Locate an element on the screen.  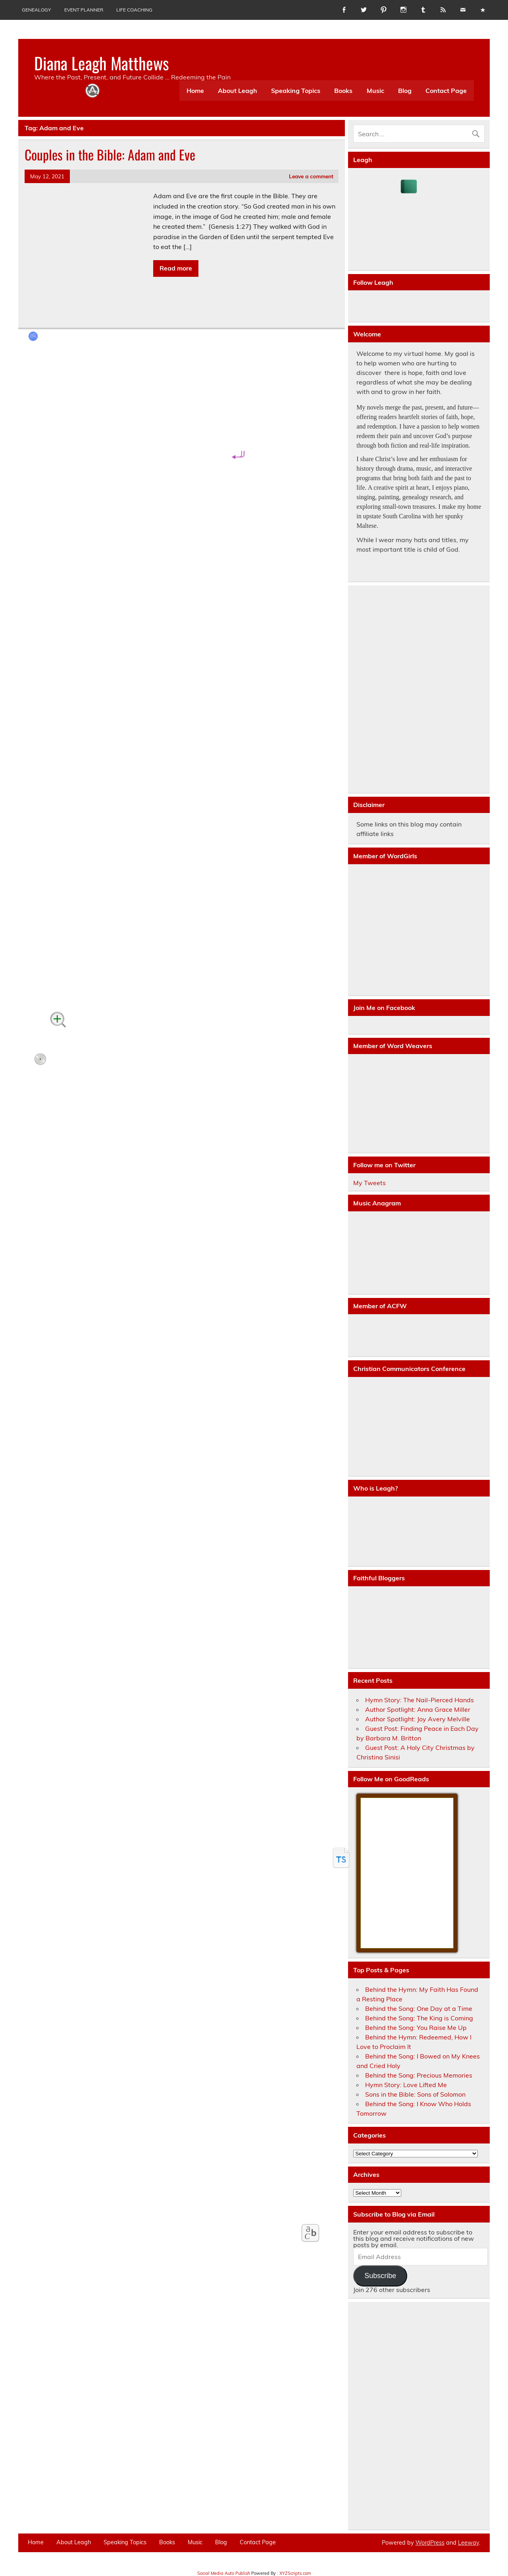
access user account and personal settings is located at coordinates (33, 336).